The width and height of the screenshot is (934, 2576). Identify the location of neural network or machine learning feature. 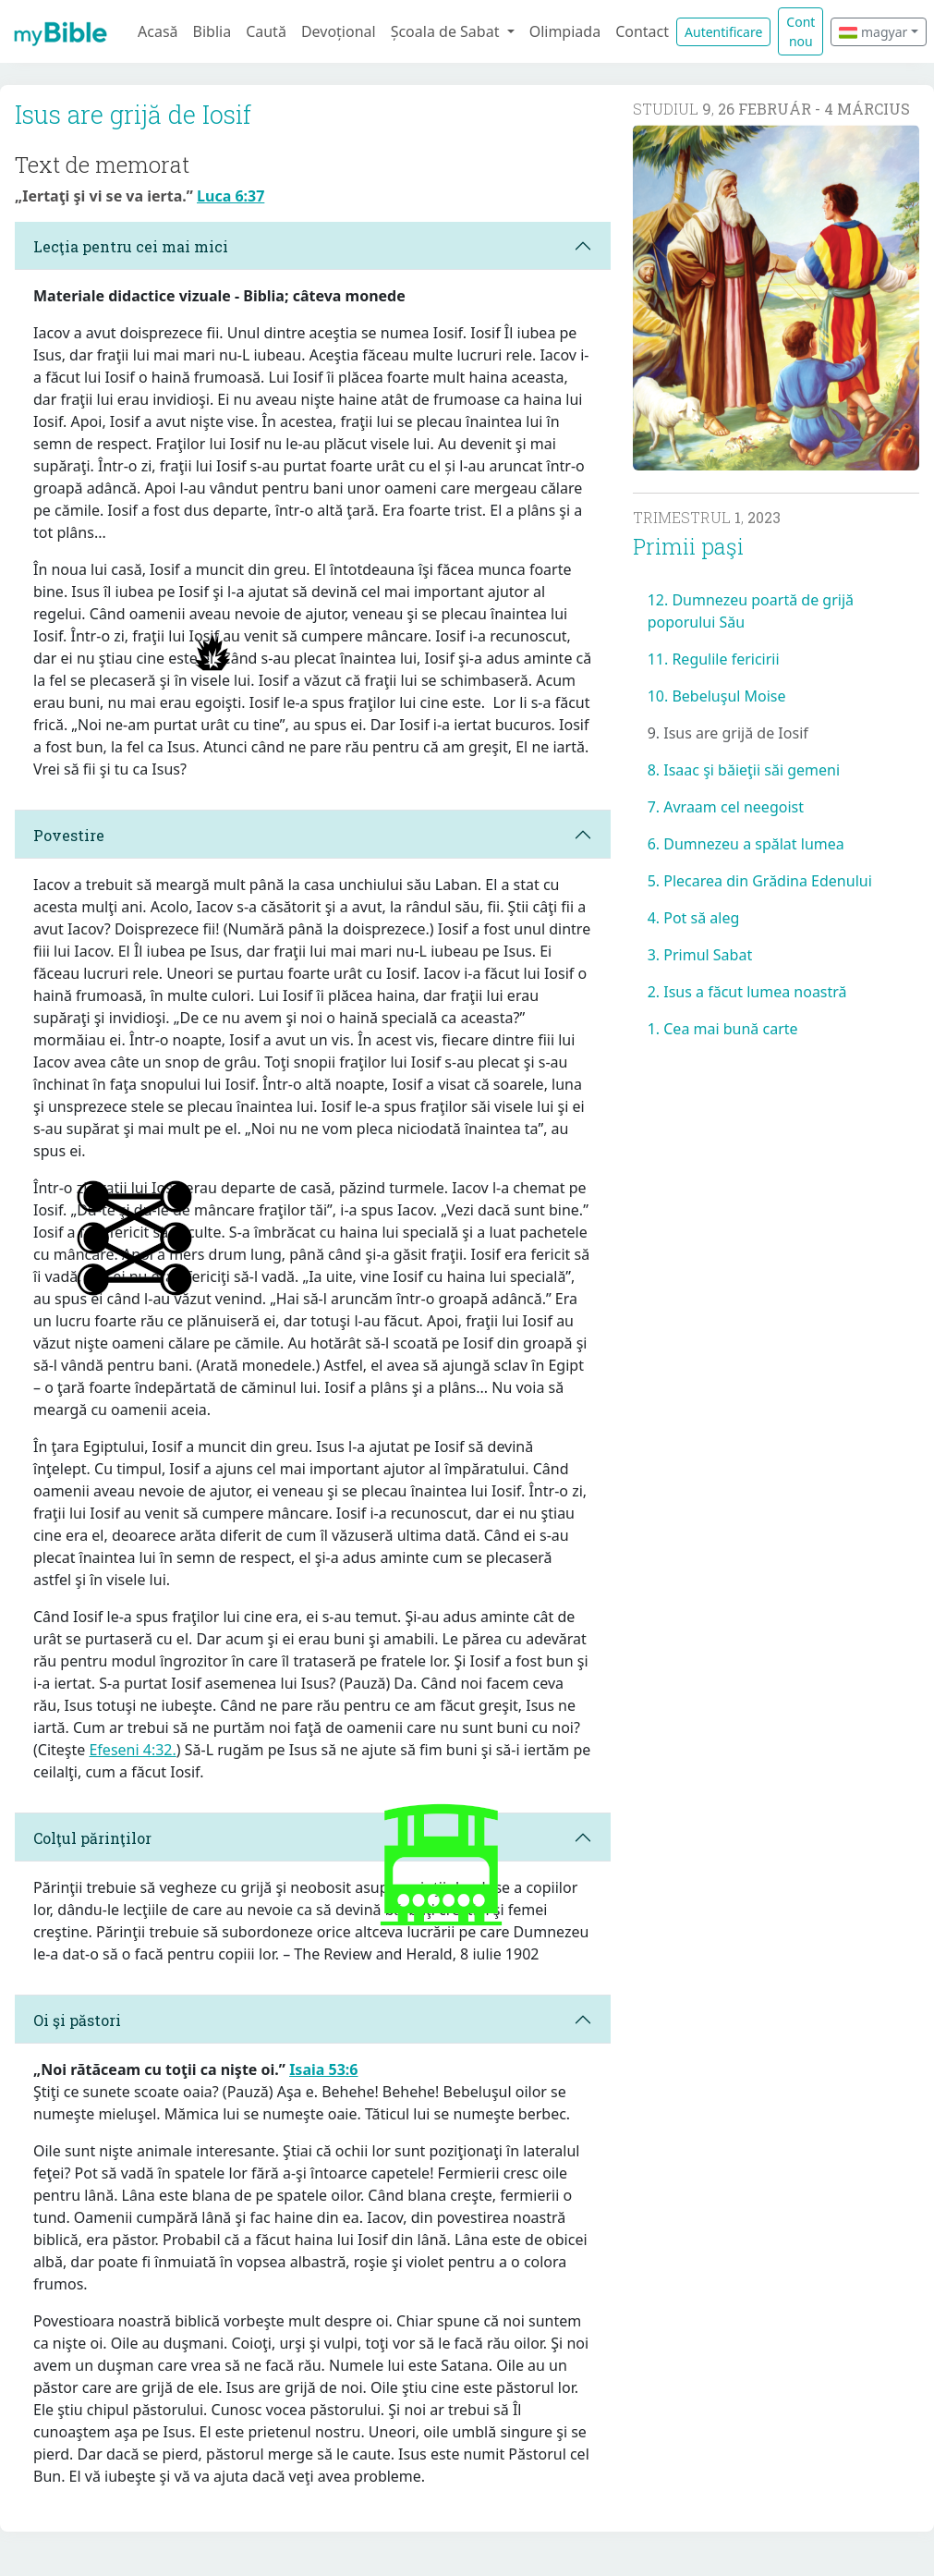
(134, 1238).